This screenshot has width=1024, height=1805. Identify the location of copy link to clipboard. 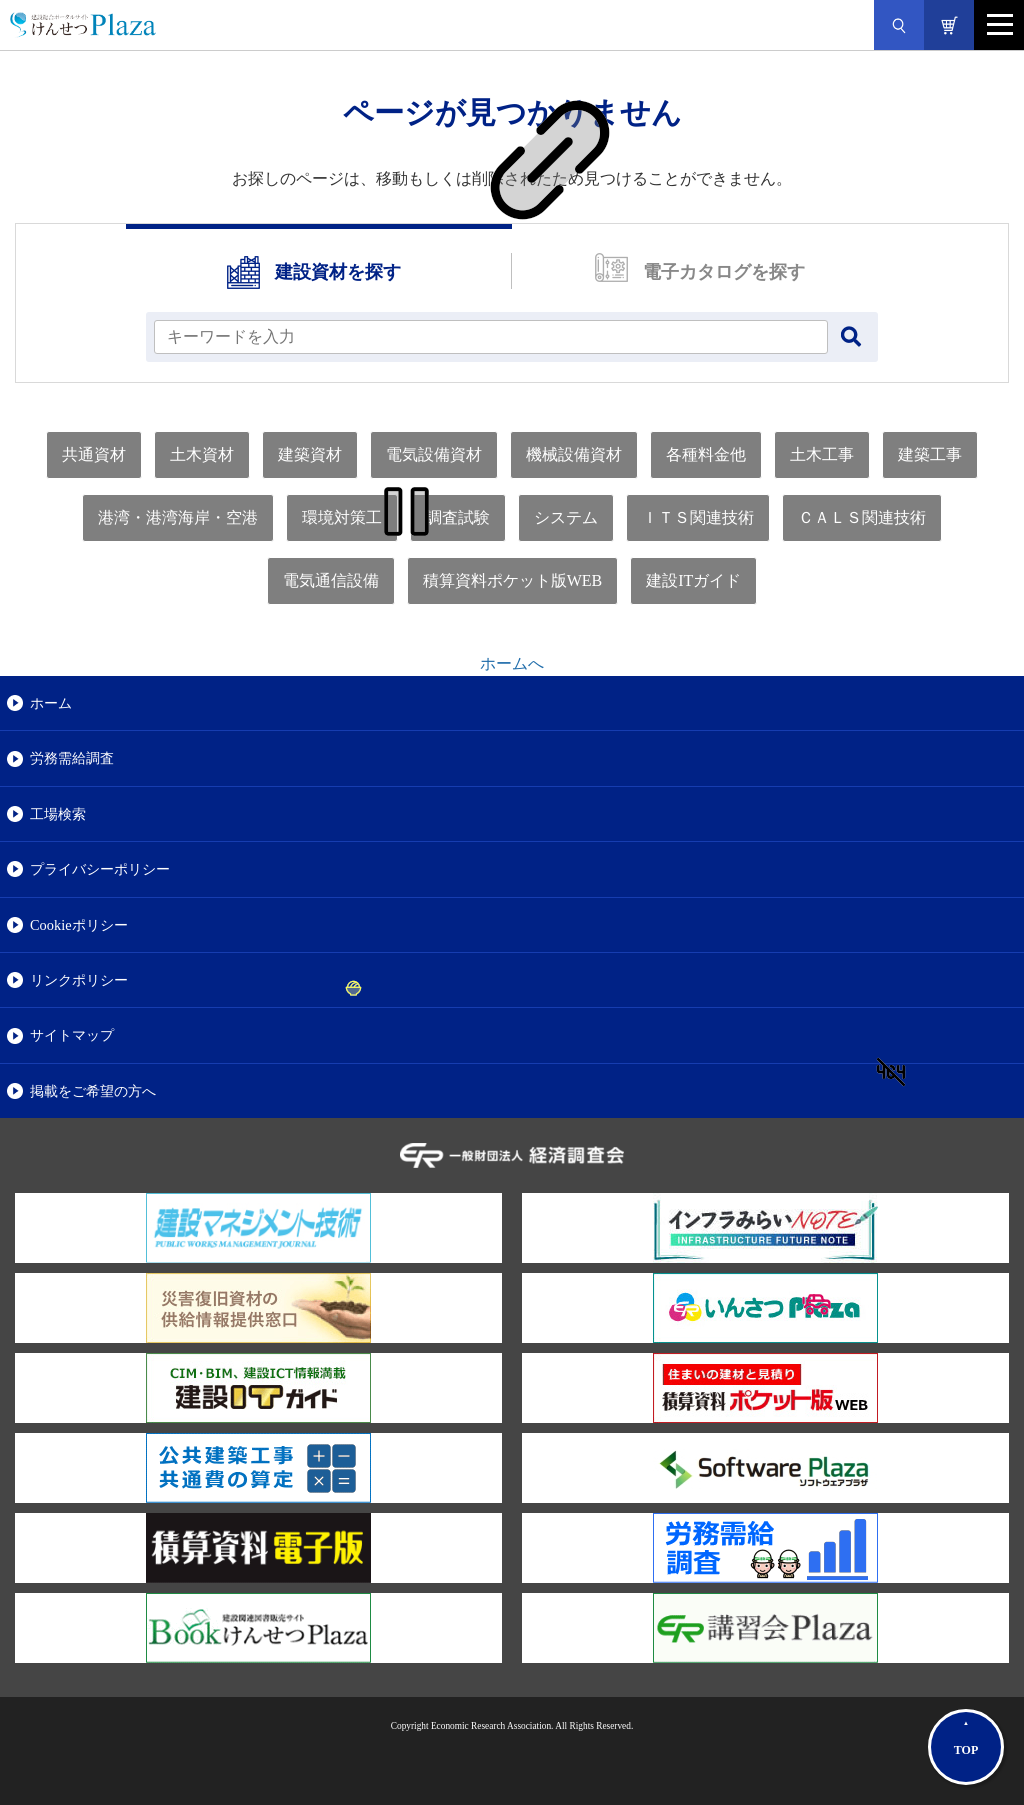
(550, 160).